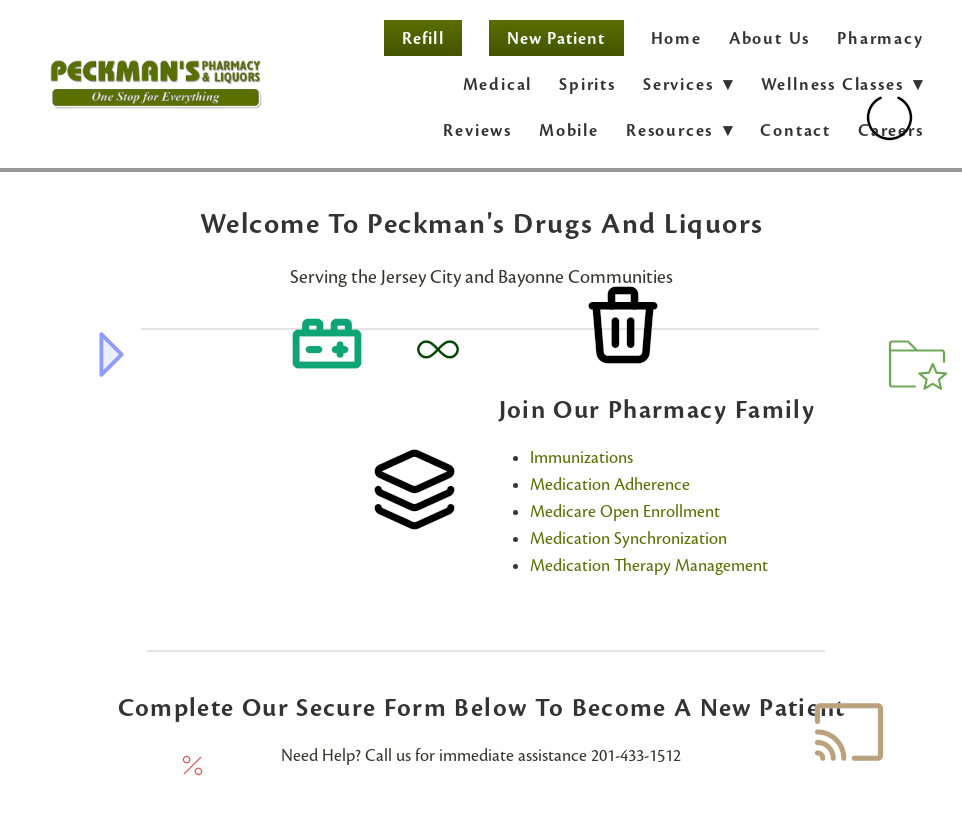 The image size is (962, 839). I want to click on loading or processing in progress, so click(889, 117).